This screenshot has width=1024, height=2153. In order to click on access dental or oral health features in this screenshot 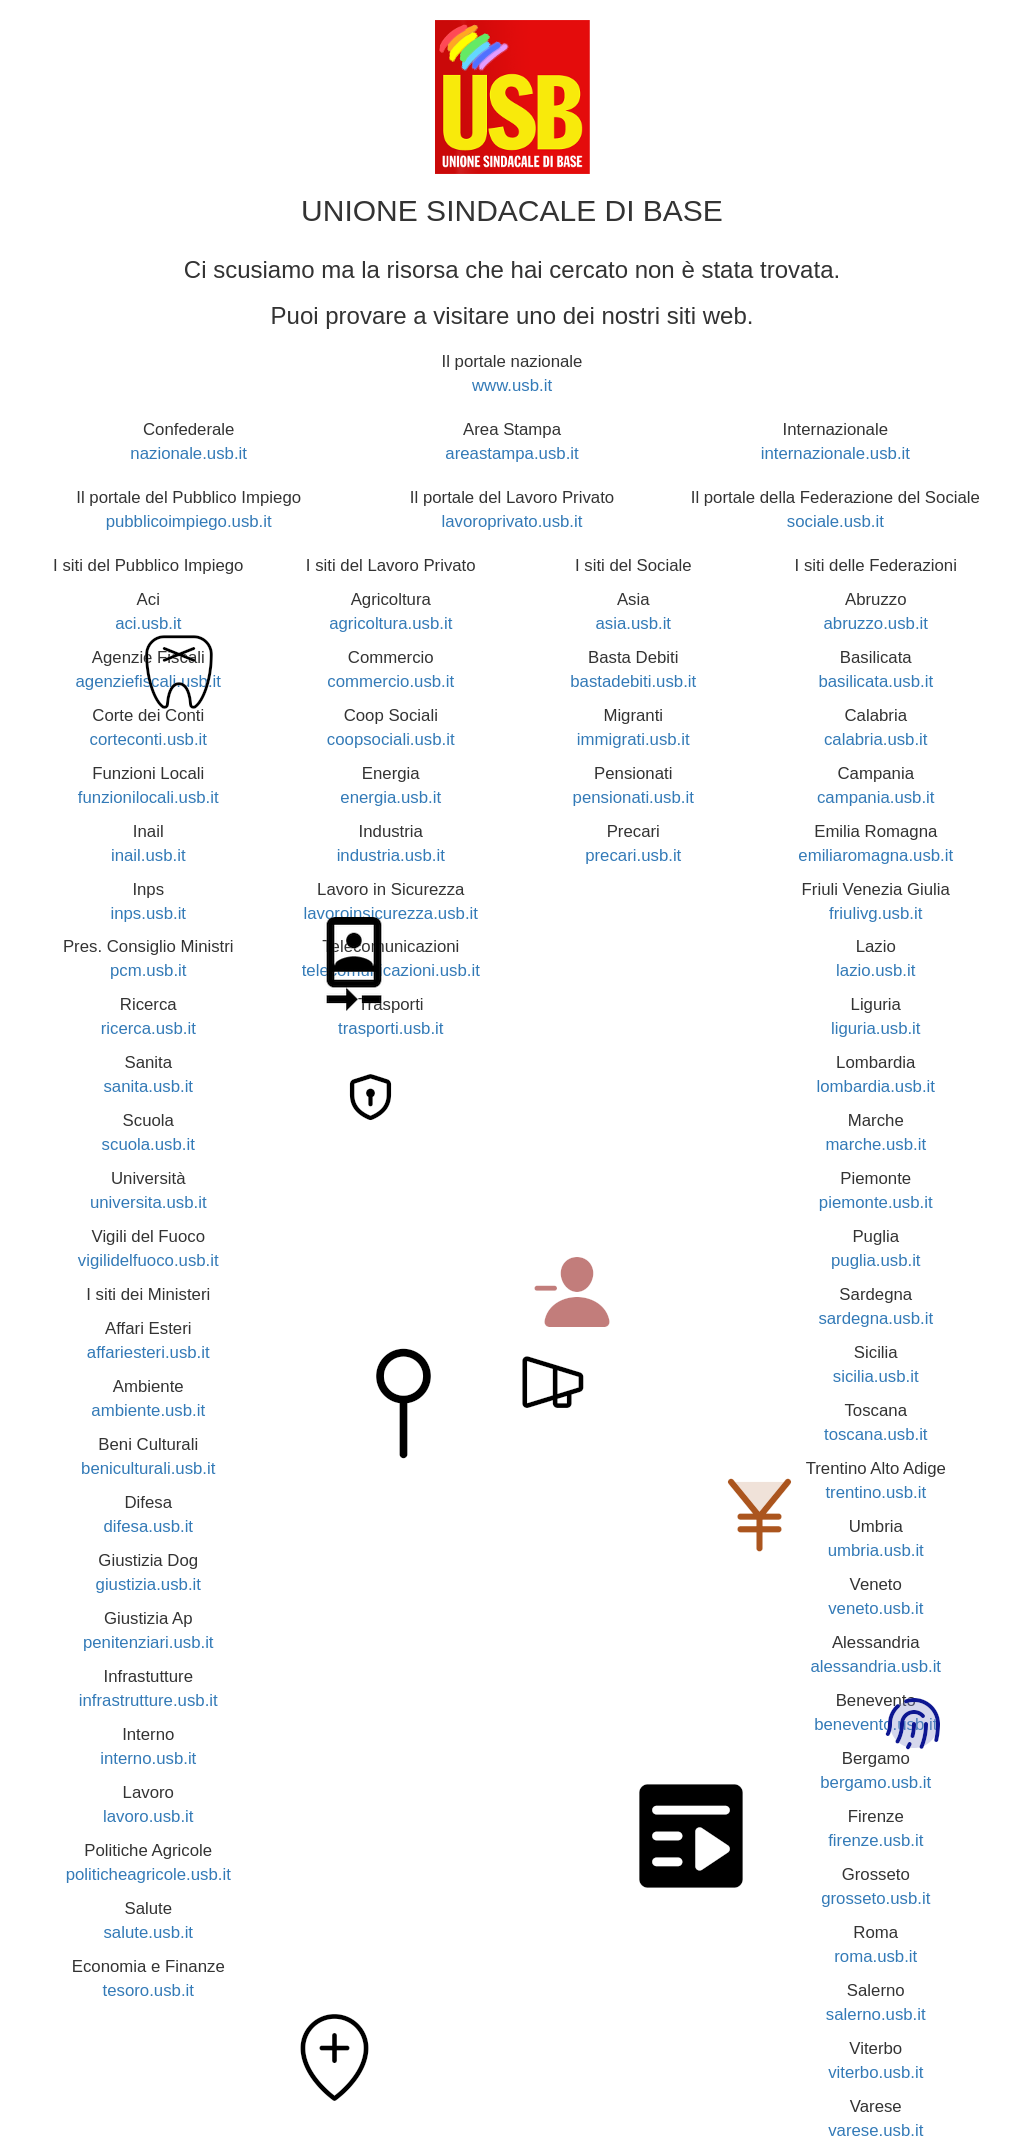, I will do `click(179, 672)`.